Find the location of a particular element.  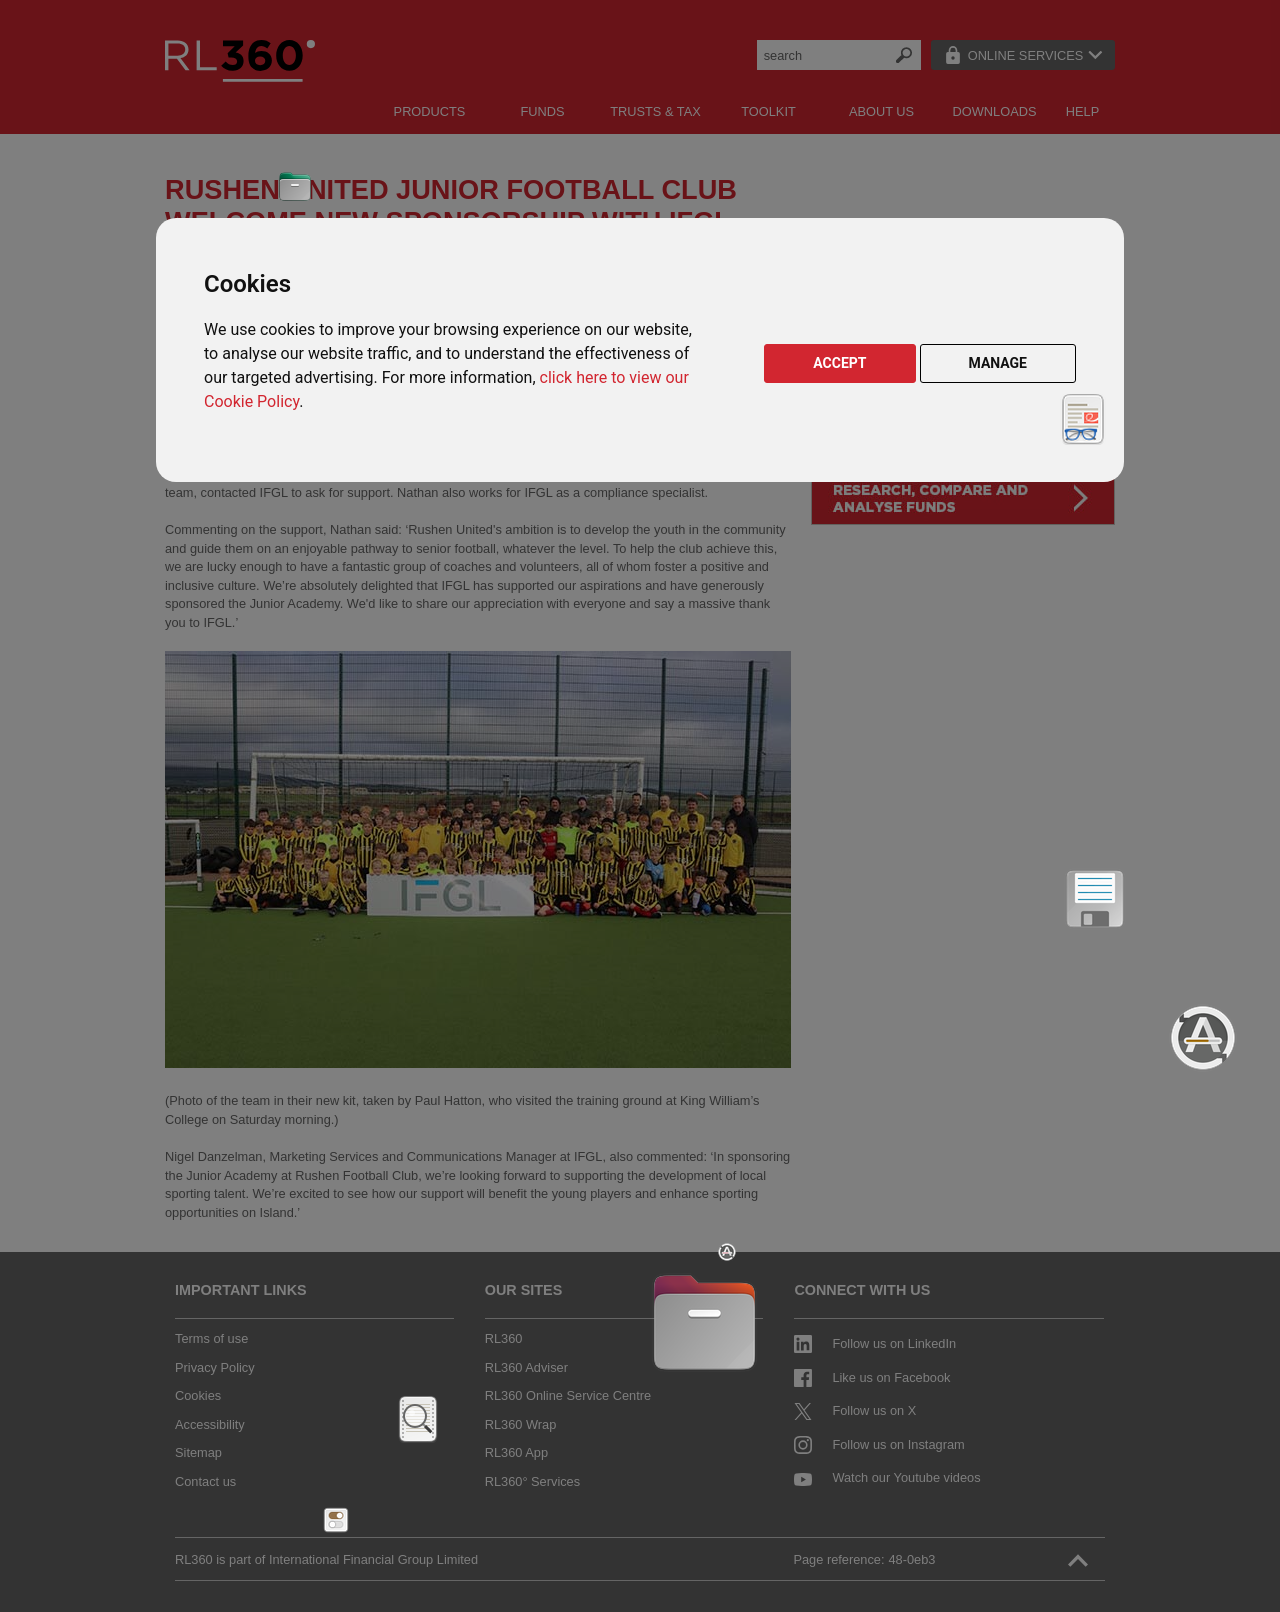

open the file manager application is located at coordinates (704, 1322).